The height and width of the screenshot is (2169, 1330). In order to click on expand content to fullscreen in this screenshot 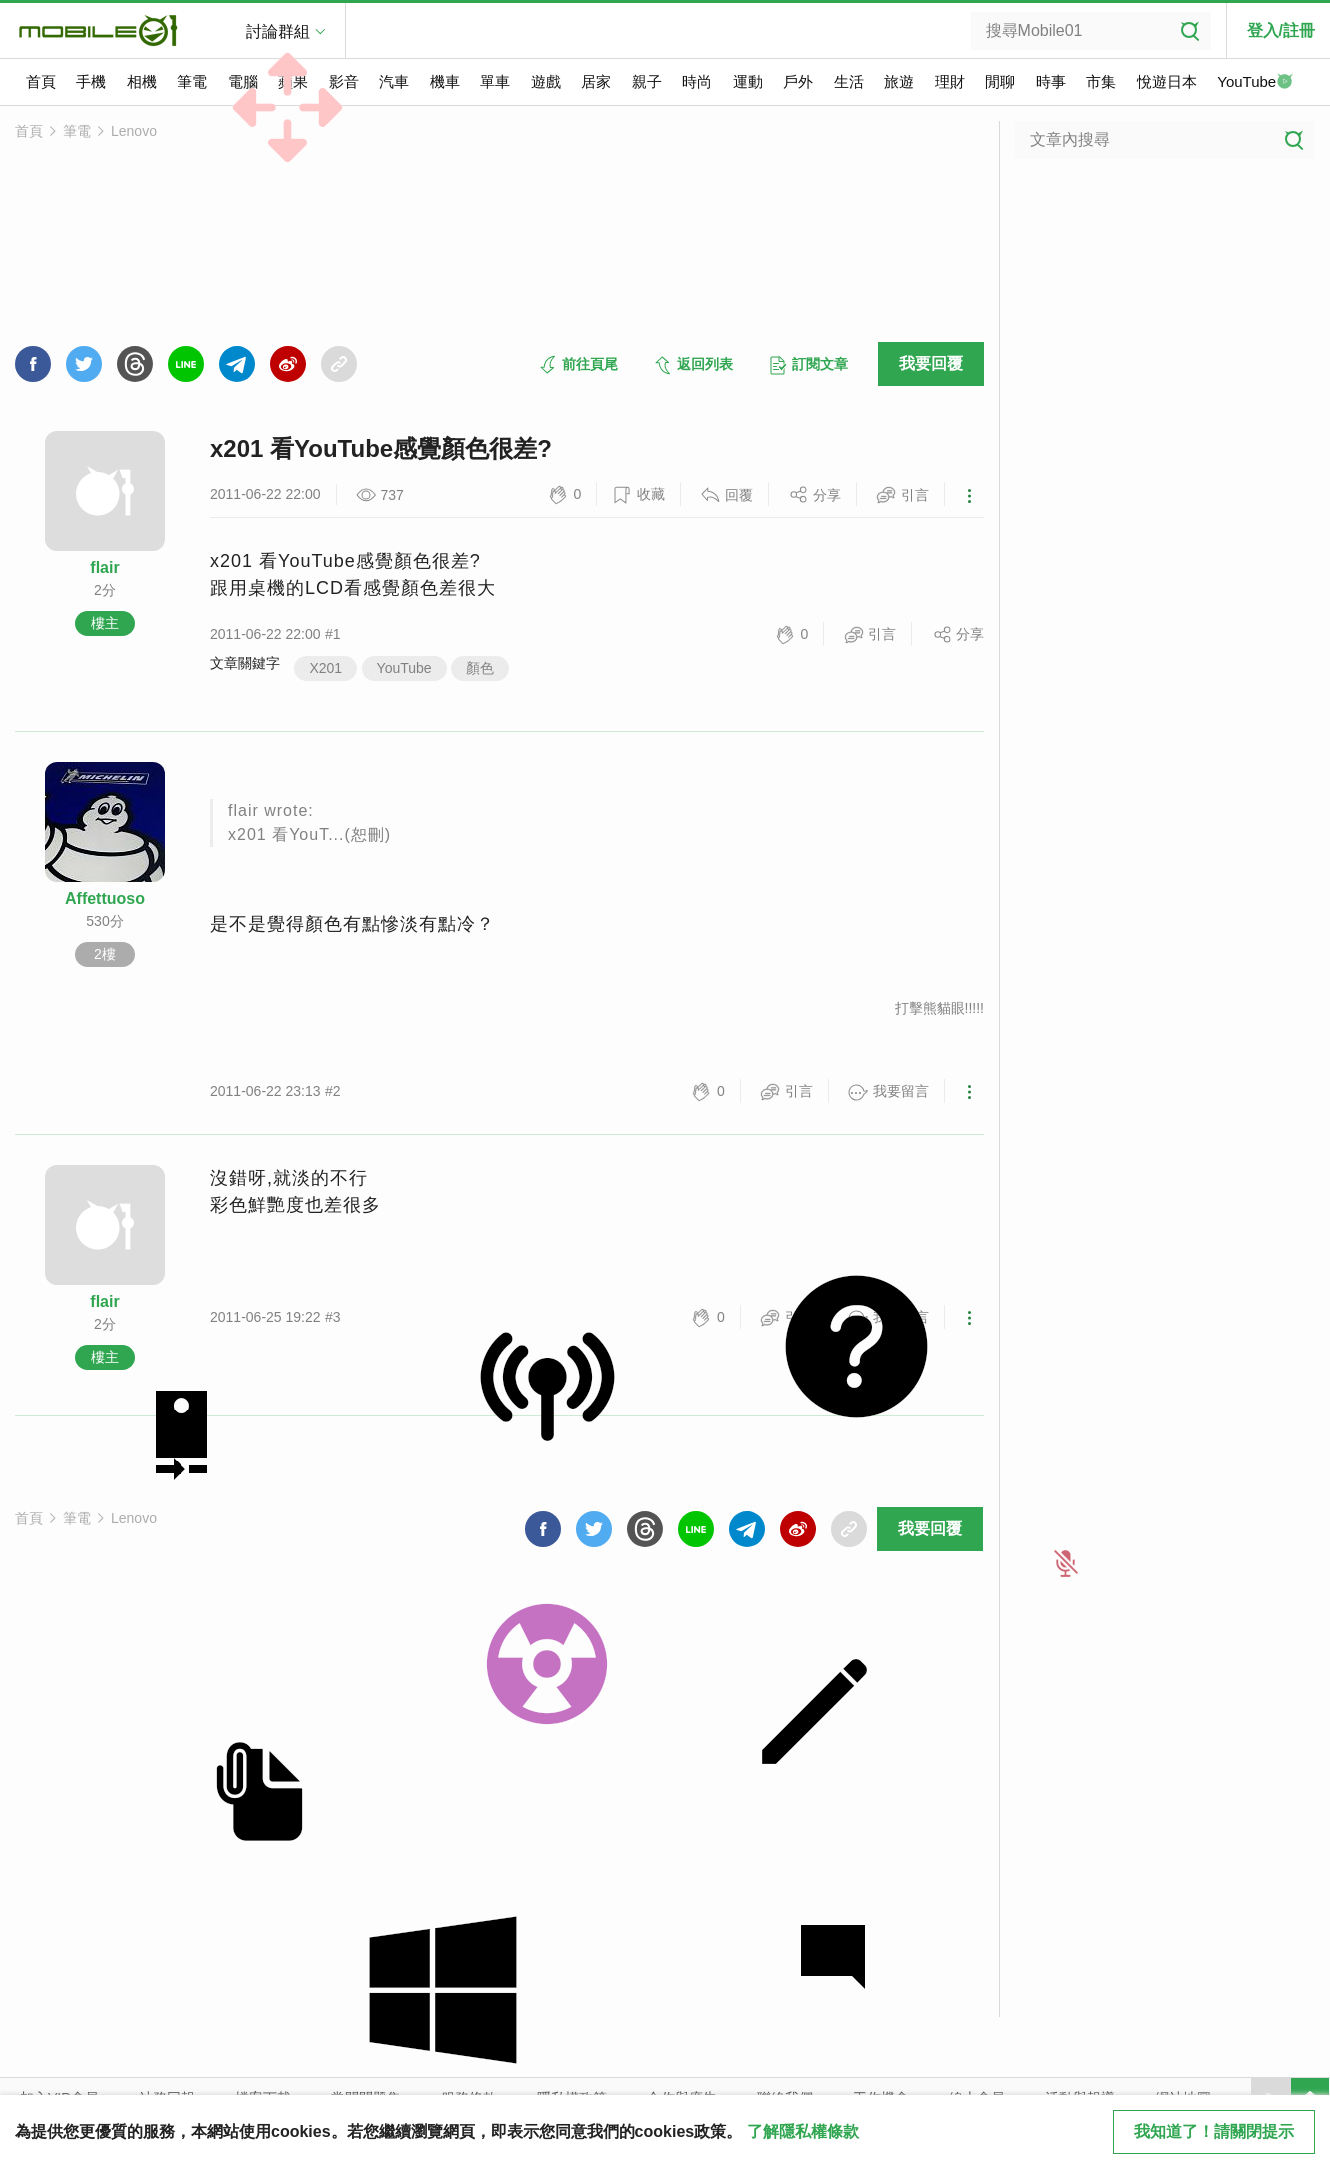, I will do `click(287, 107)`.